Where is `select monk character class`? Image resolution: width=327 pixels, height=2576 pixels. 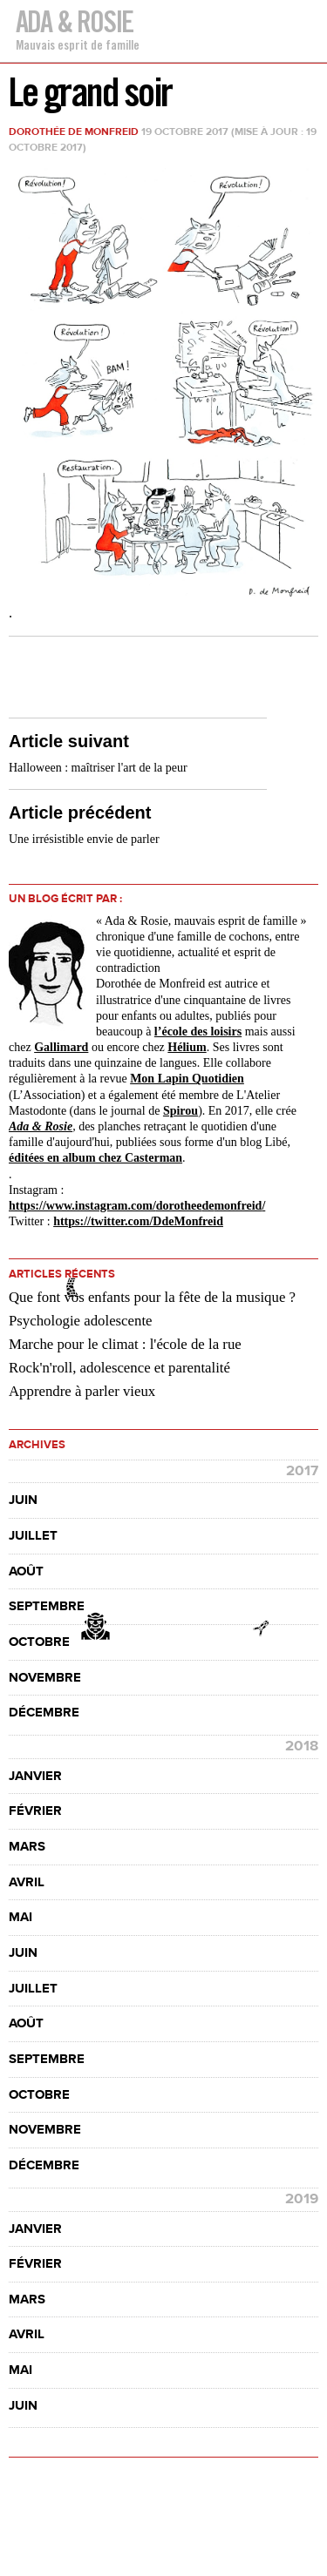
select monk character class is located at coordinates (95, 1625).